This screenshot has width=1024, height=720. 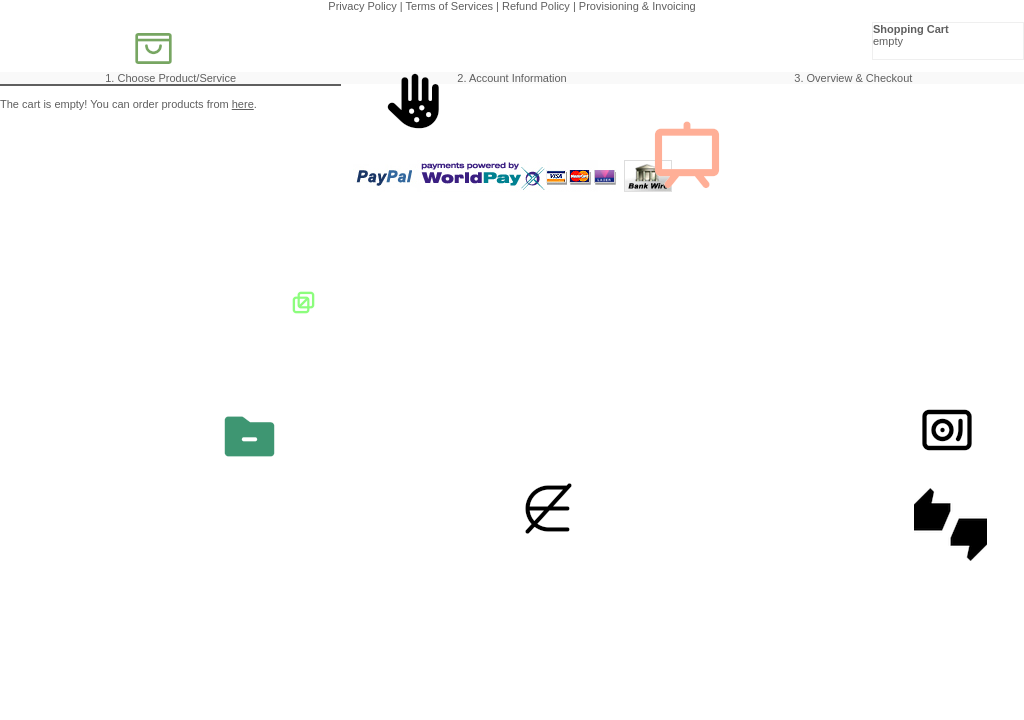 What do you see at coordinates (947, 430) in the screenshot?
I see `access music or audio player` at bounding box center [947, 430].